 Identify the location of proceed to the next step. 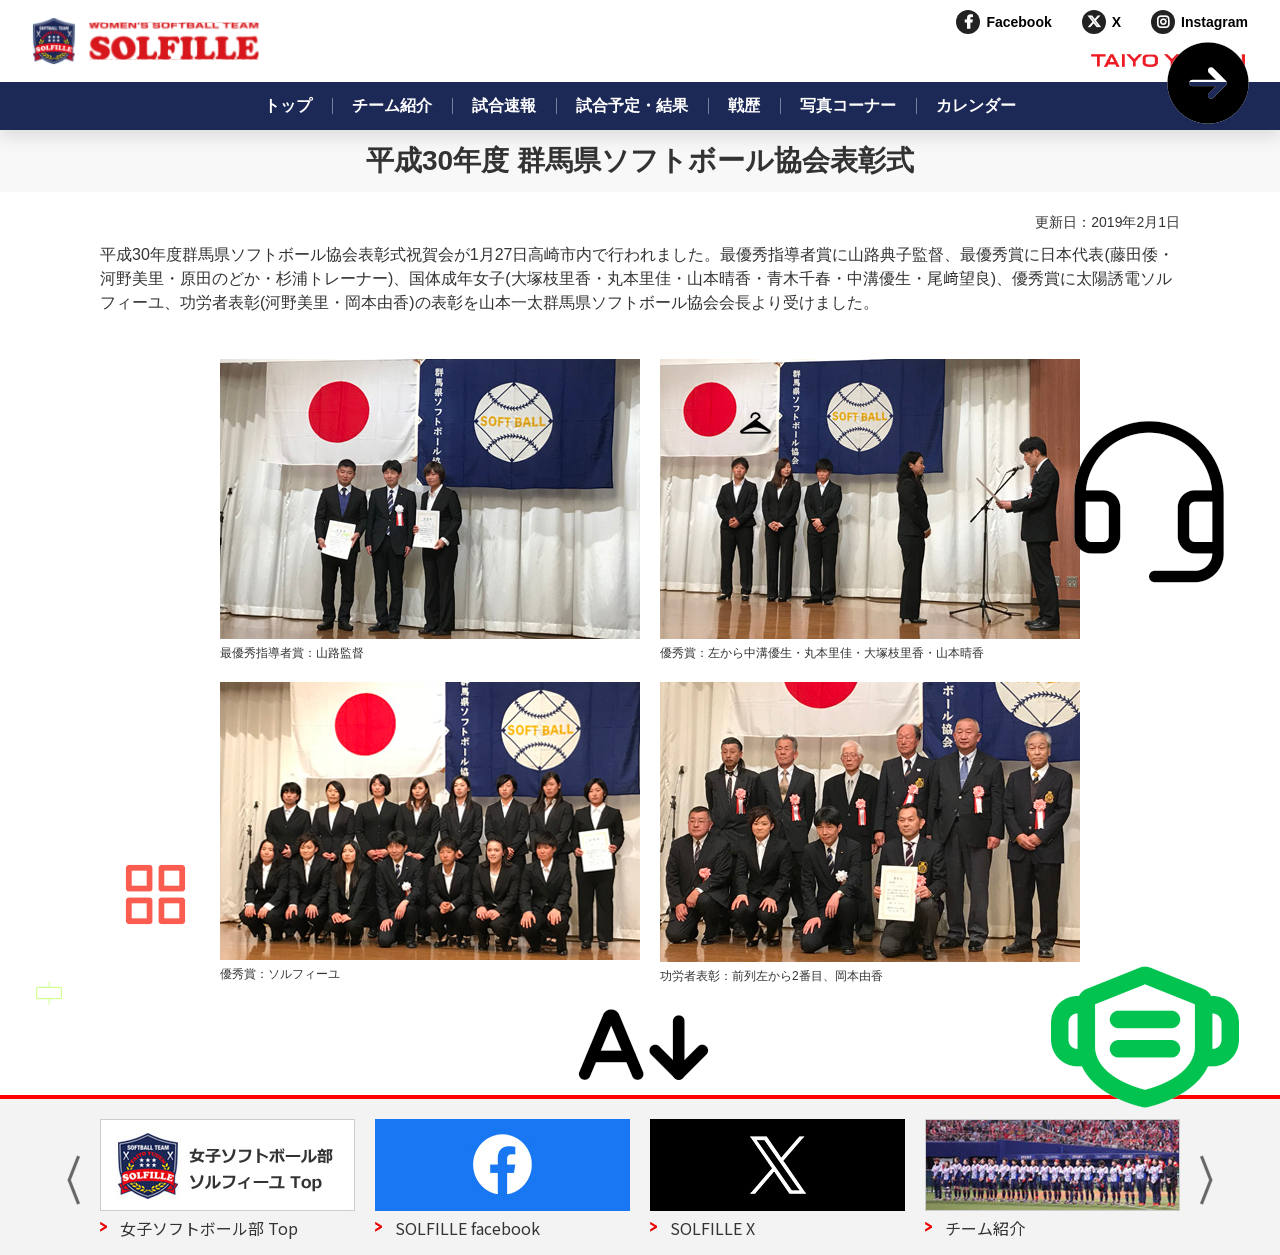
(1208, 83).